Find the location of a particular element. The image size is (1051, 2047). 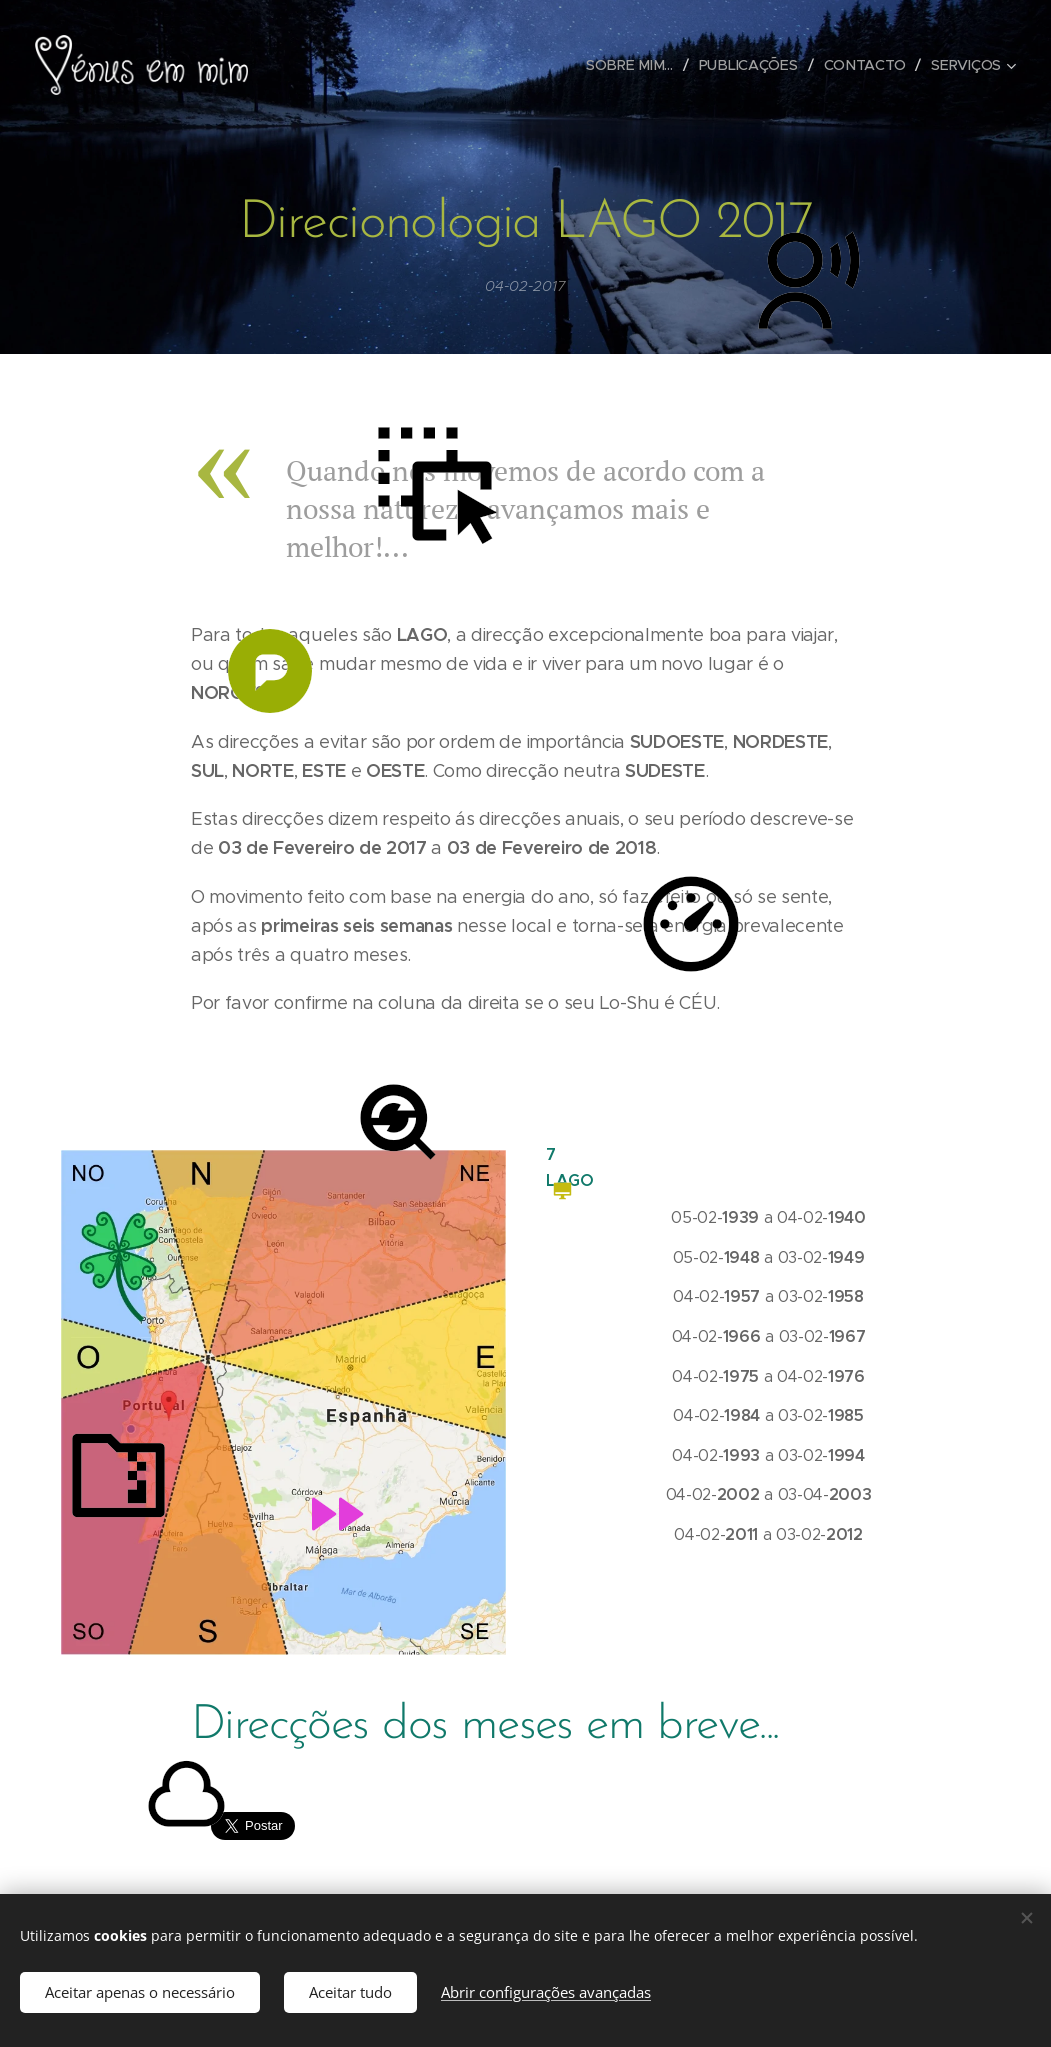

activate voice input or speech recognition is located at coordinates (809, 283).